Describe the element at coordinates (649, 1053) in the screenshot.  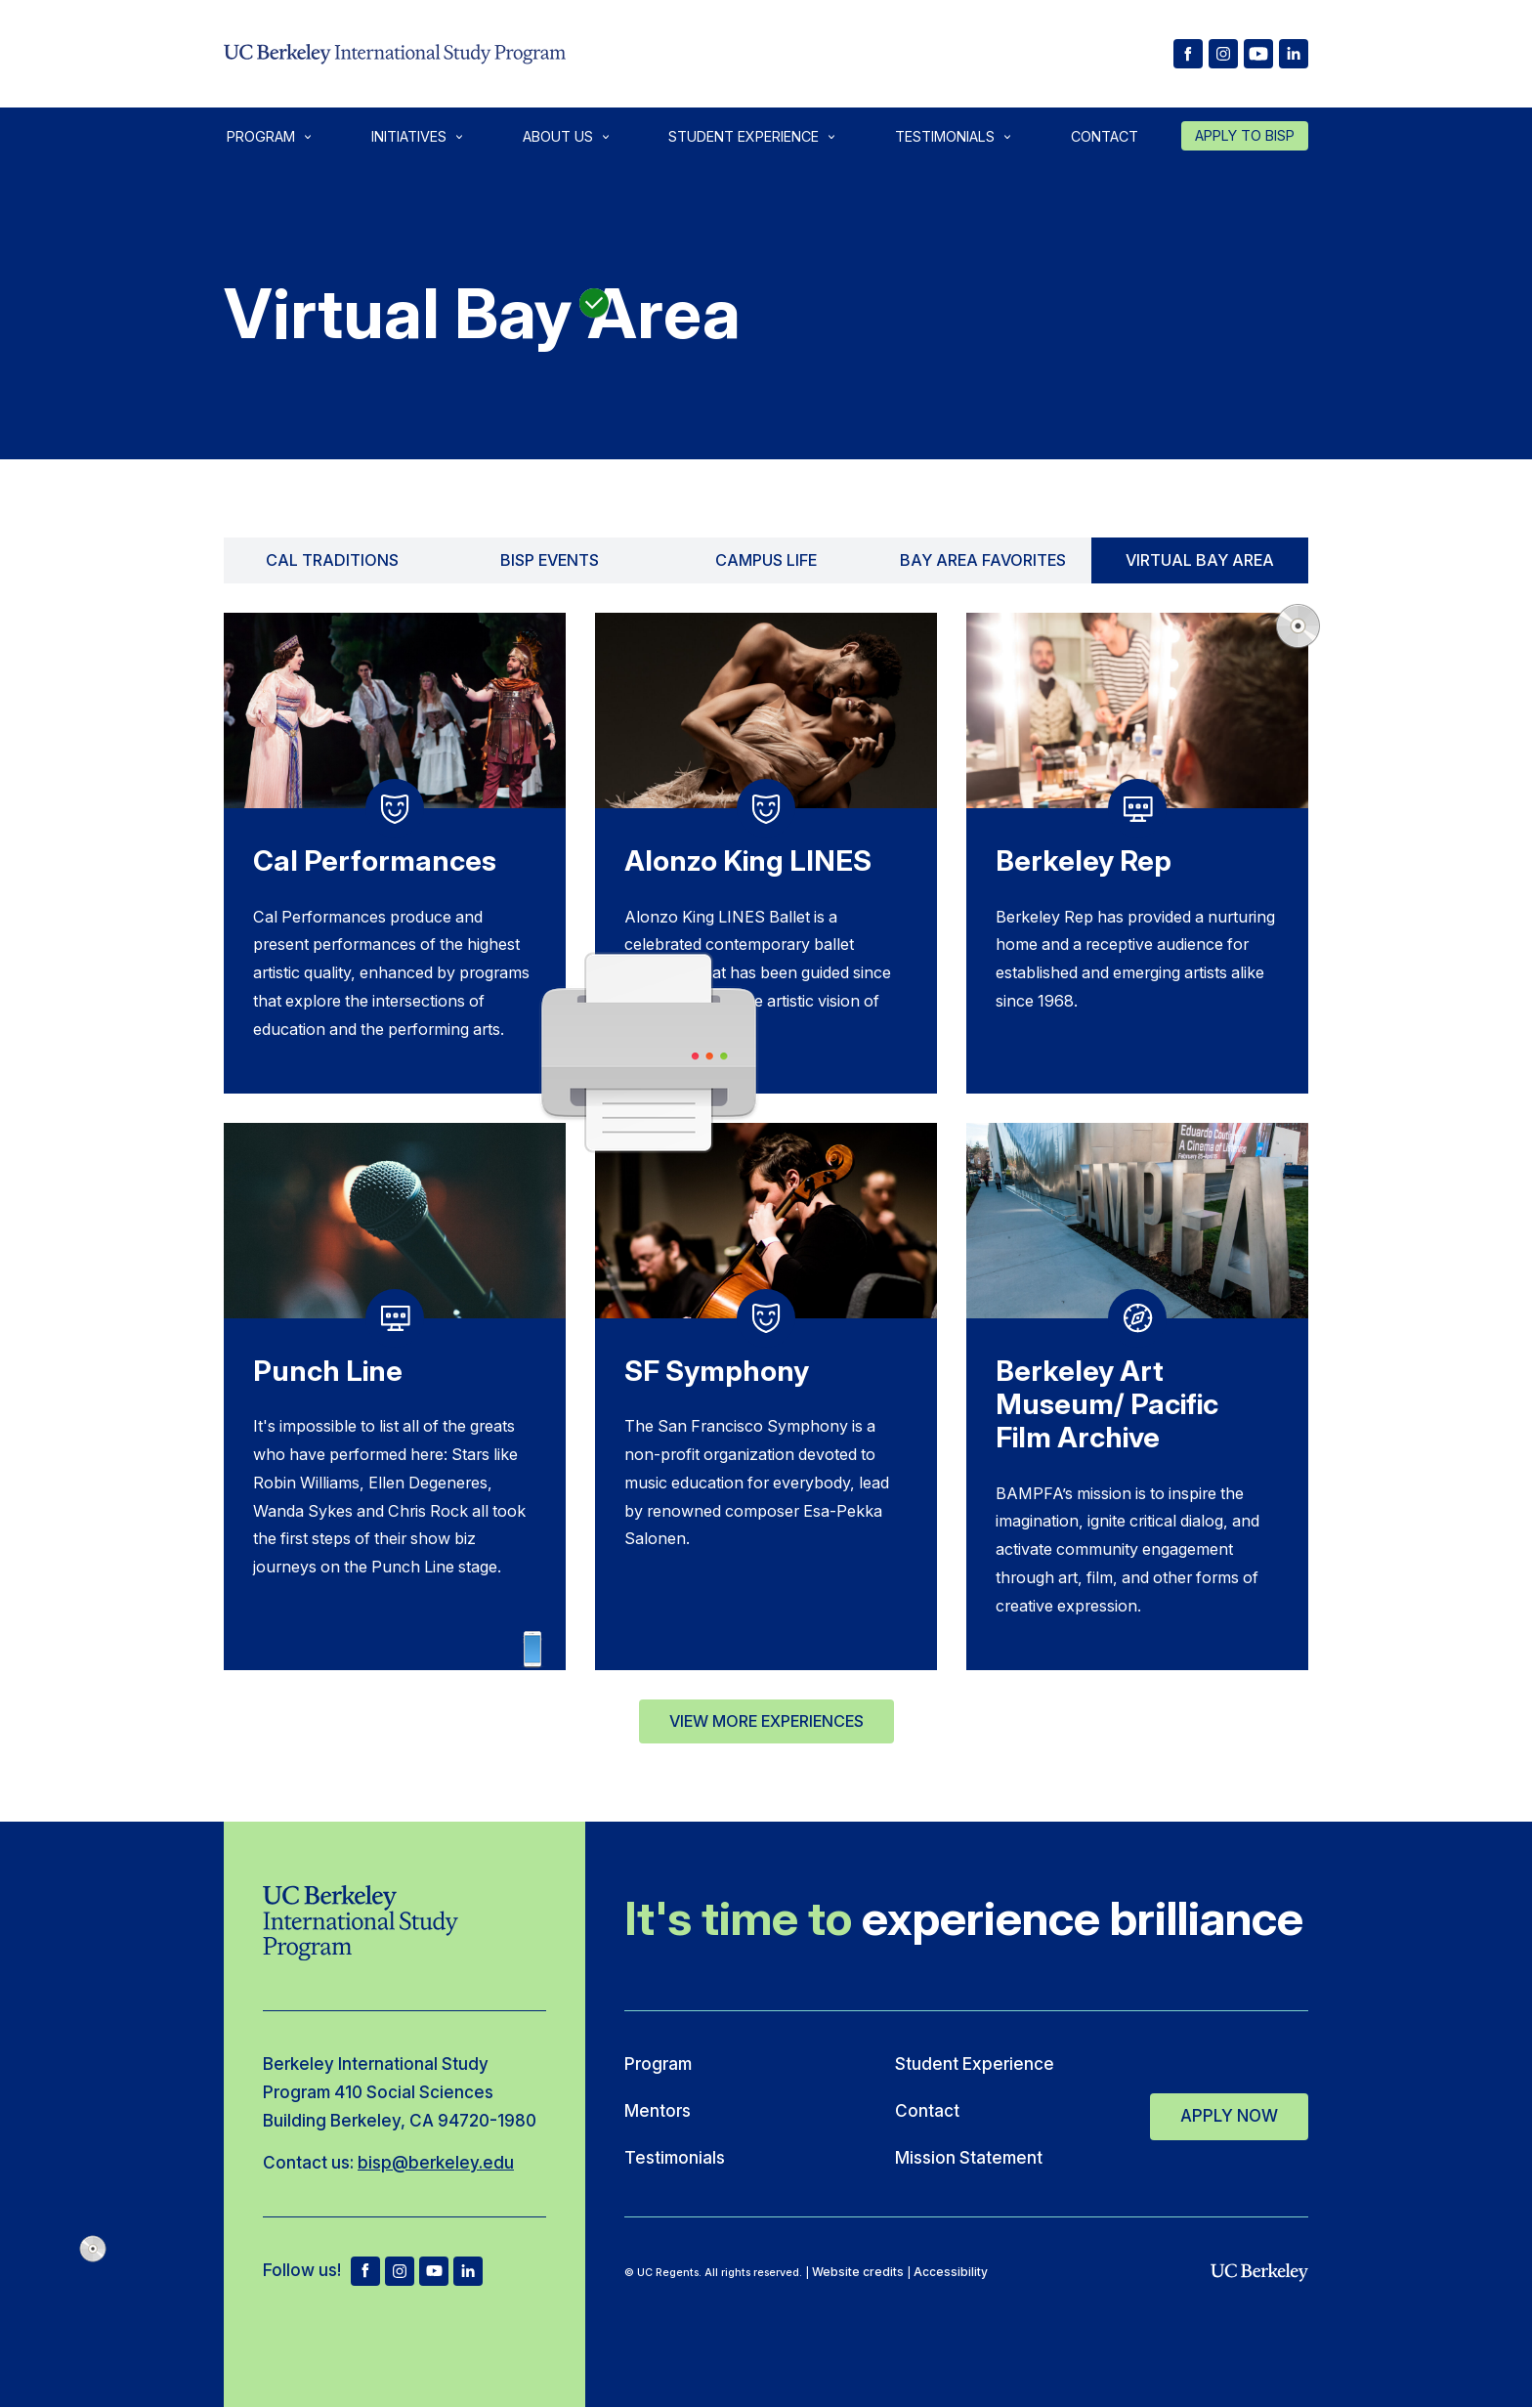
I see `print the current document` at that location.